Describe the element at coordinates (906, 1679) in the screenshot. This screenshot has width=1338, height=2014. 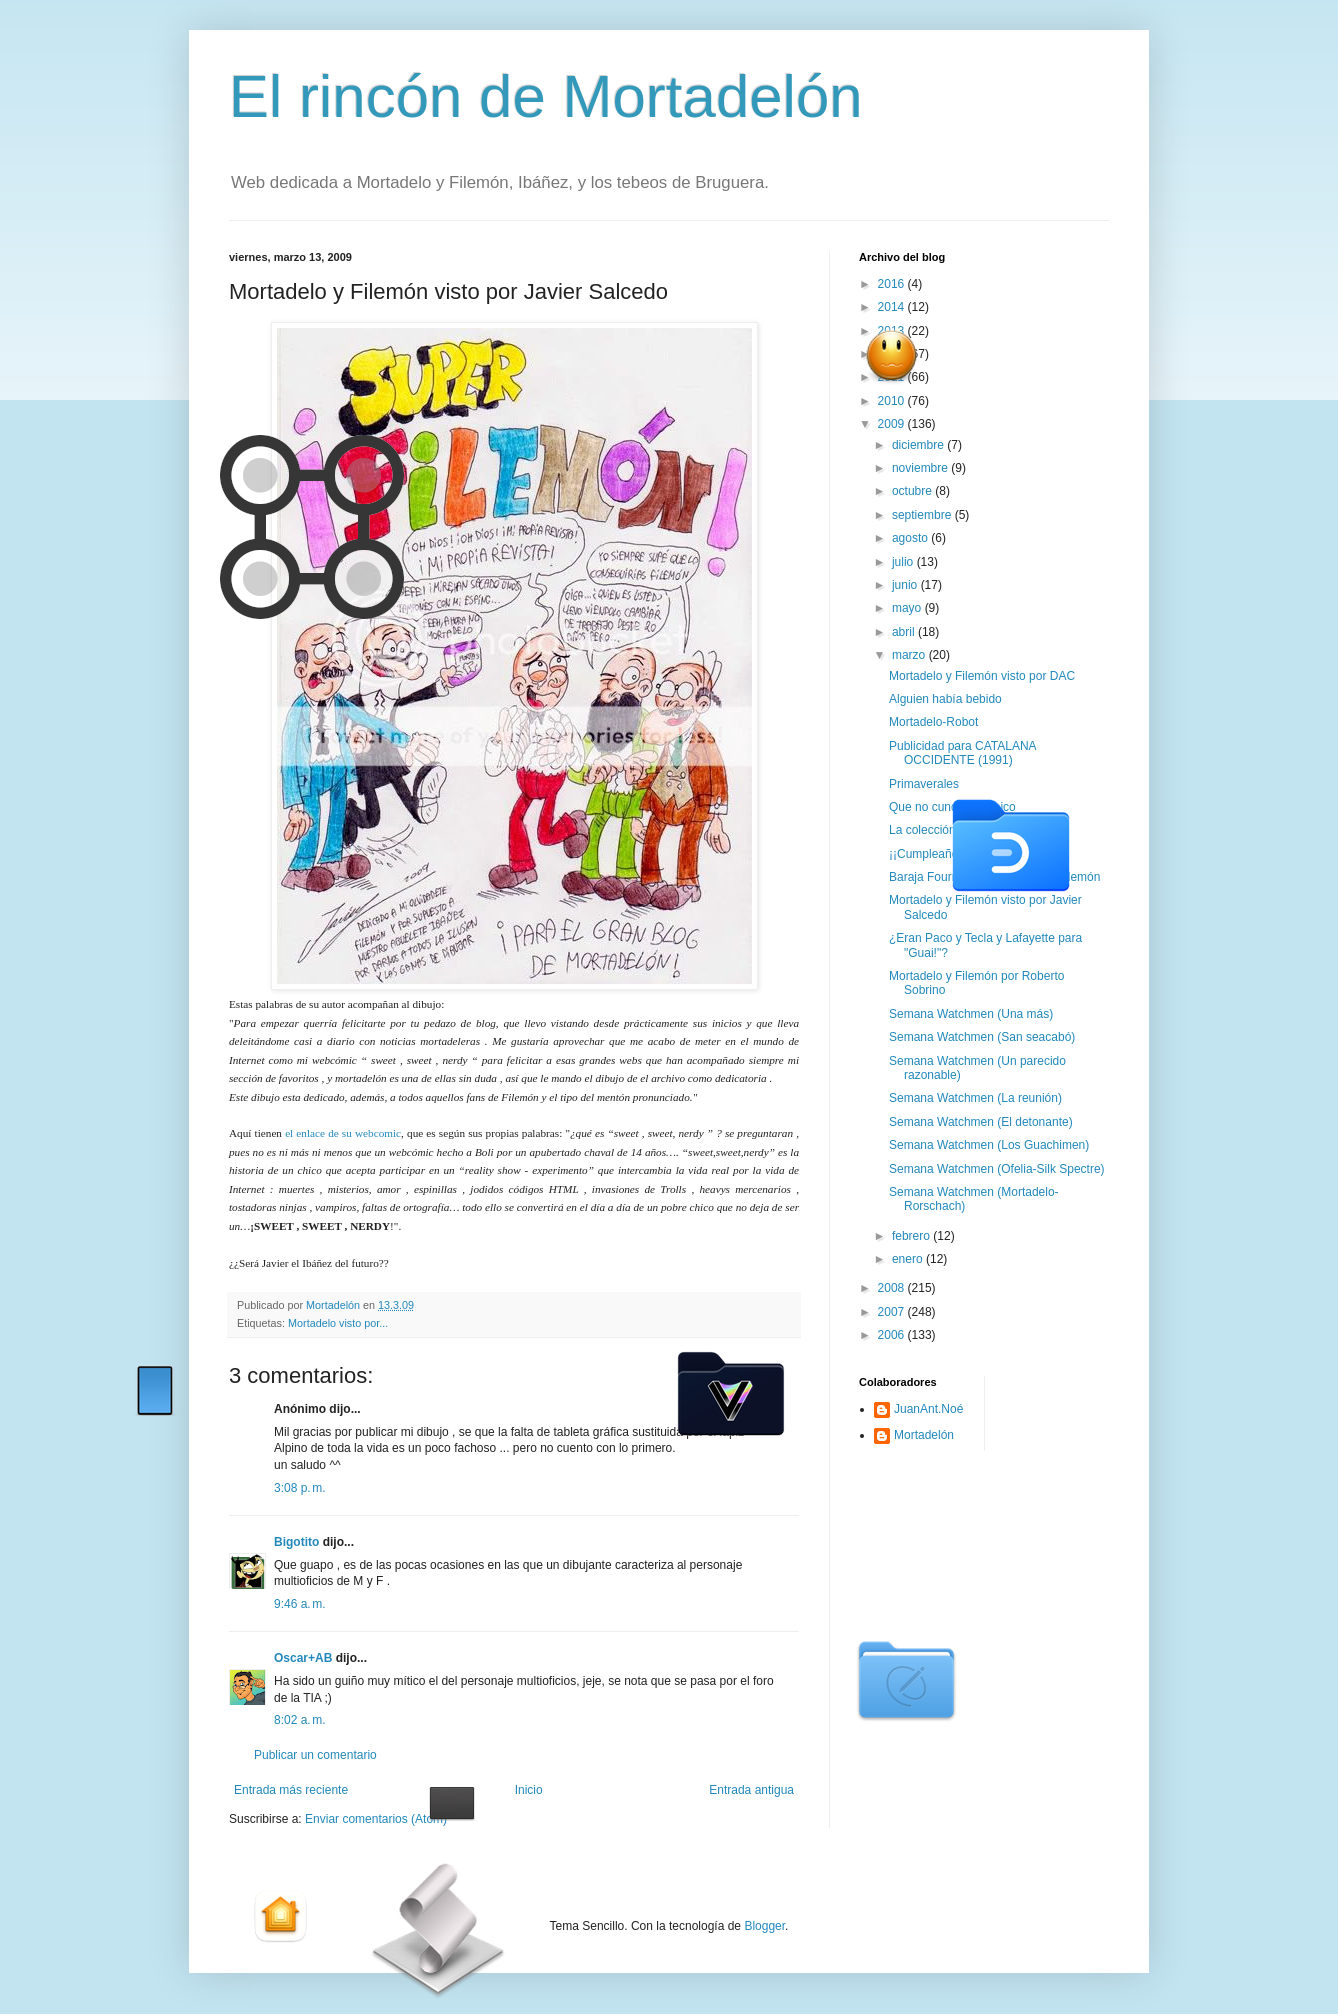
I see `open your art and design files folder` at that location.